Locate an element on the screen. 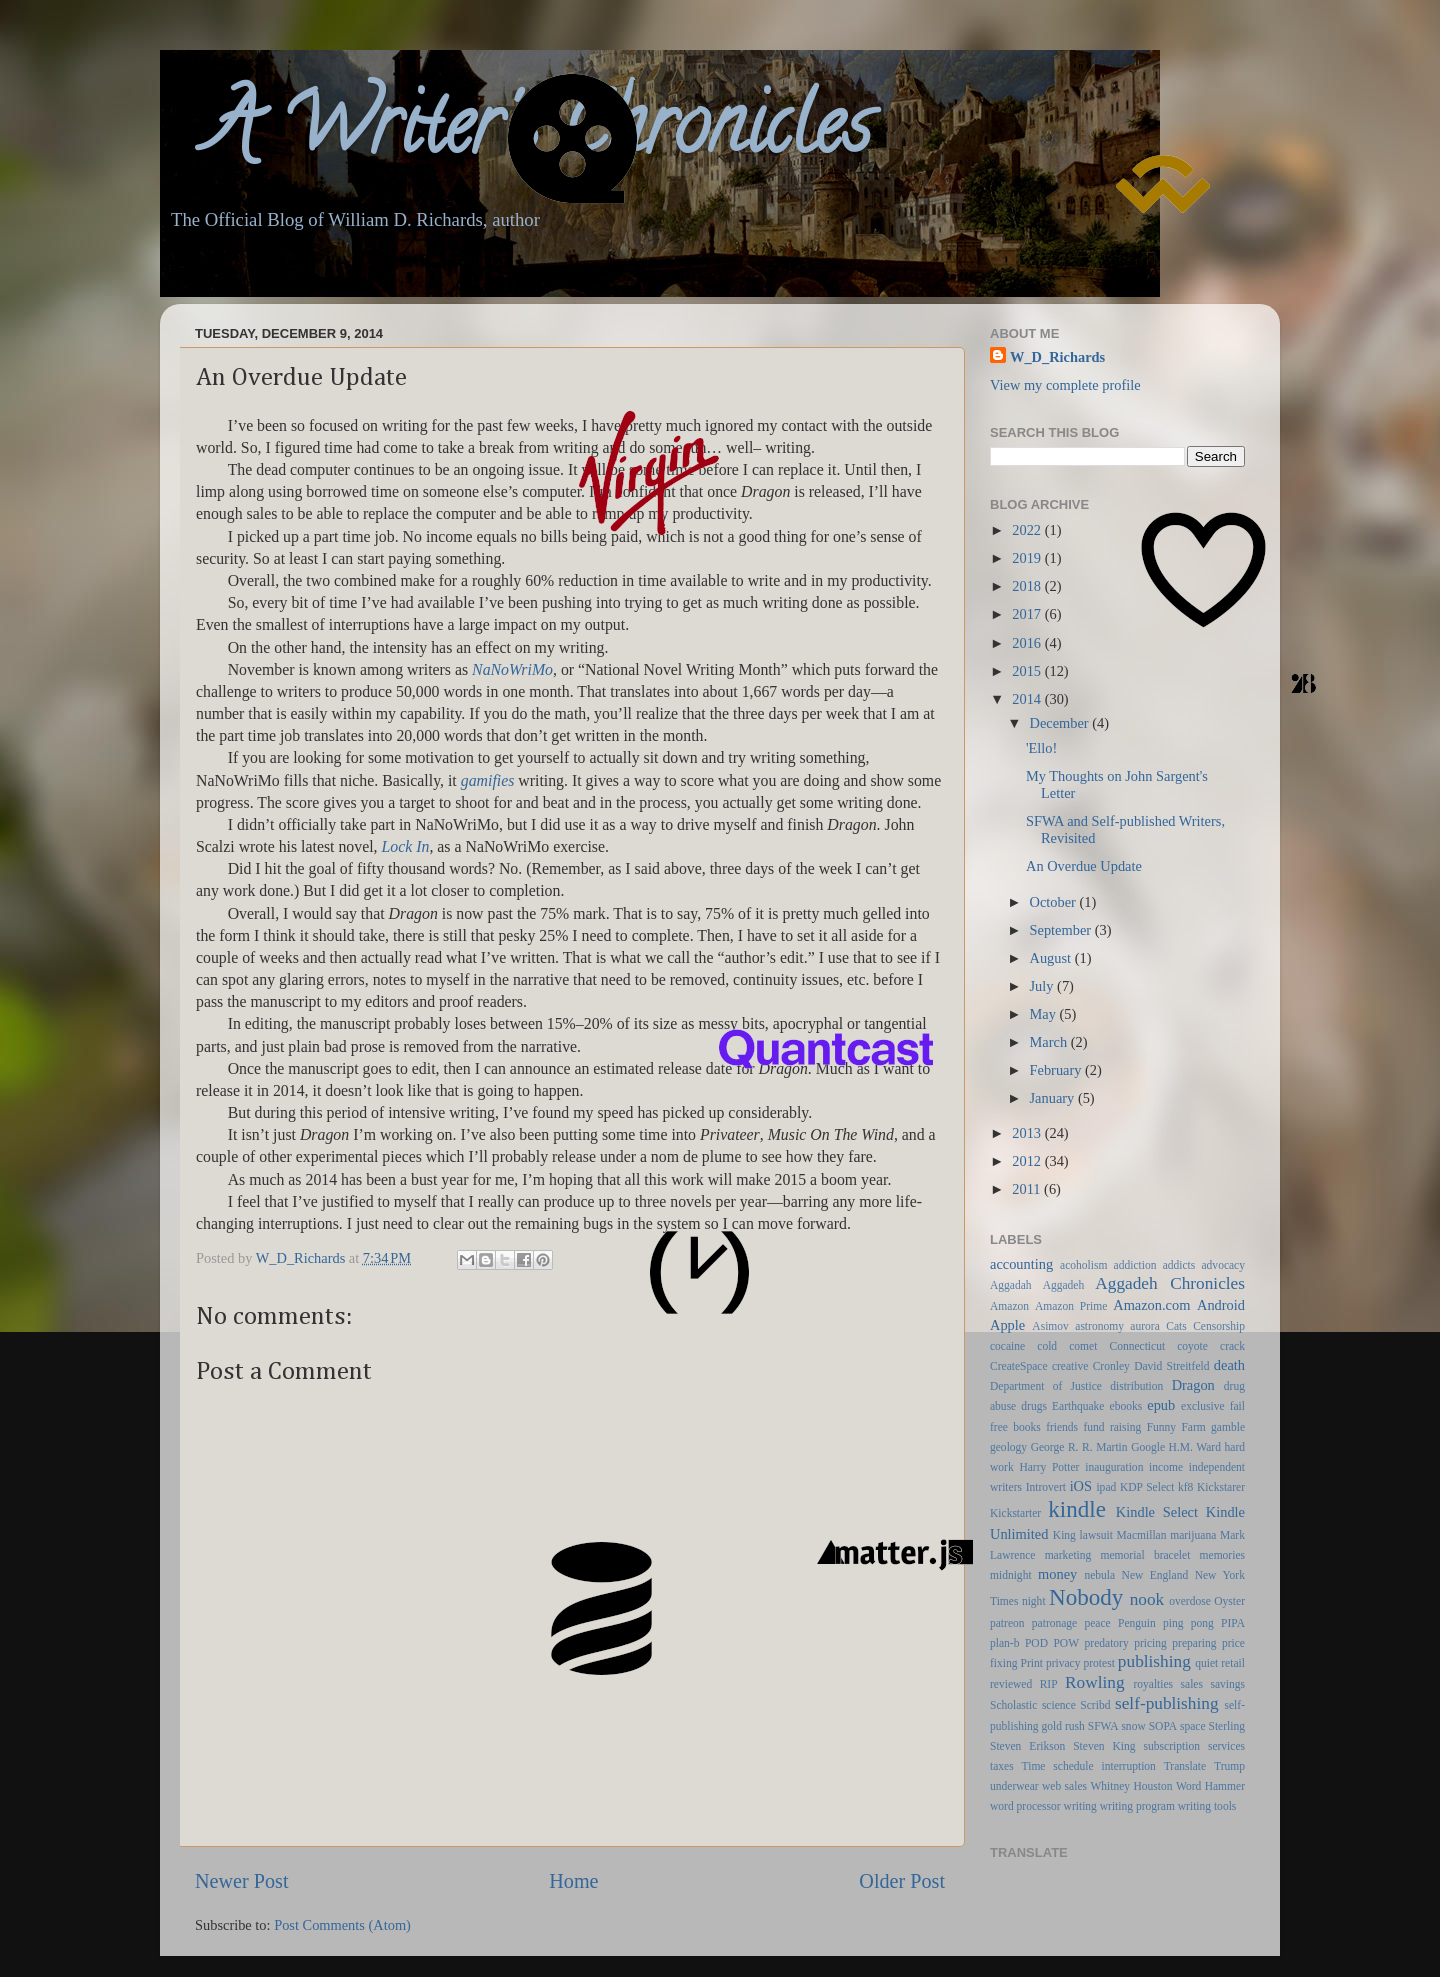  open Google Fonts website or service is located at coordinates (1303, 683).